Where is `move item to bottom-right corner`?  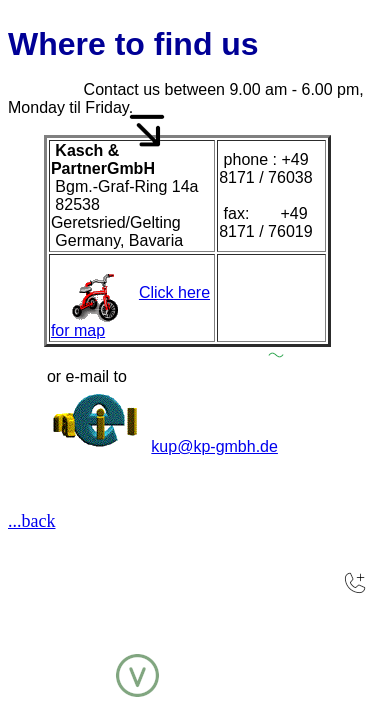
move item to bottom-right corner is located at coordinates (147, 132).